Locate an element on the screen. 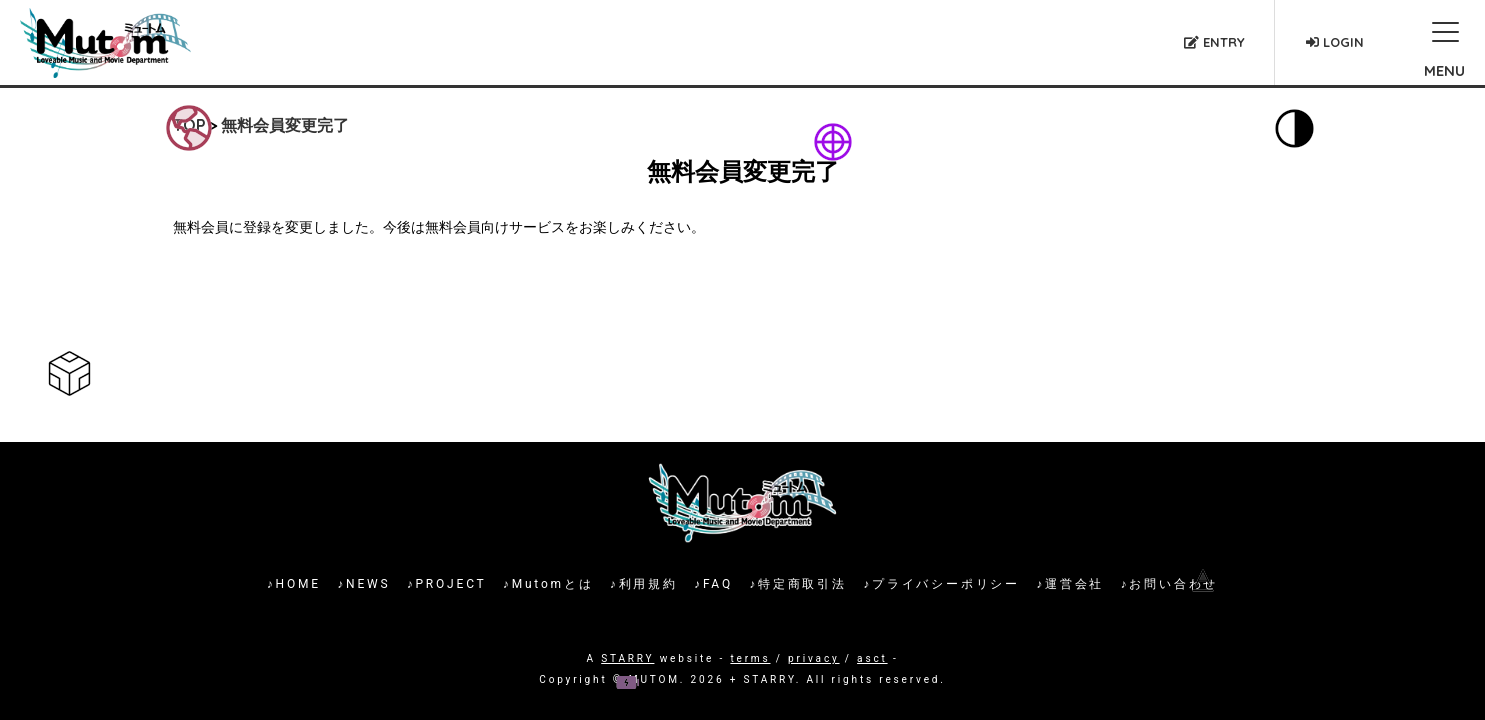 The width and height of the screenshot is (1485, 720). indicates device is currently charging is located at coordinates (627, 682).